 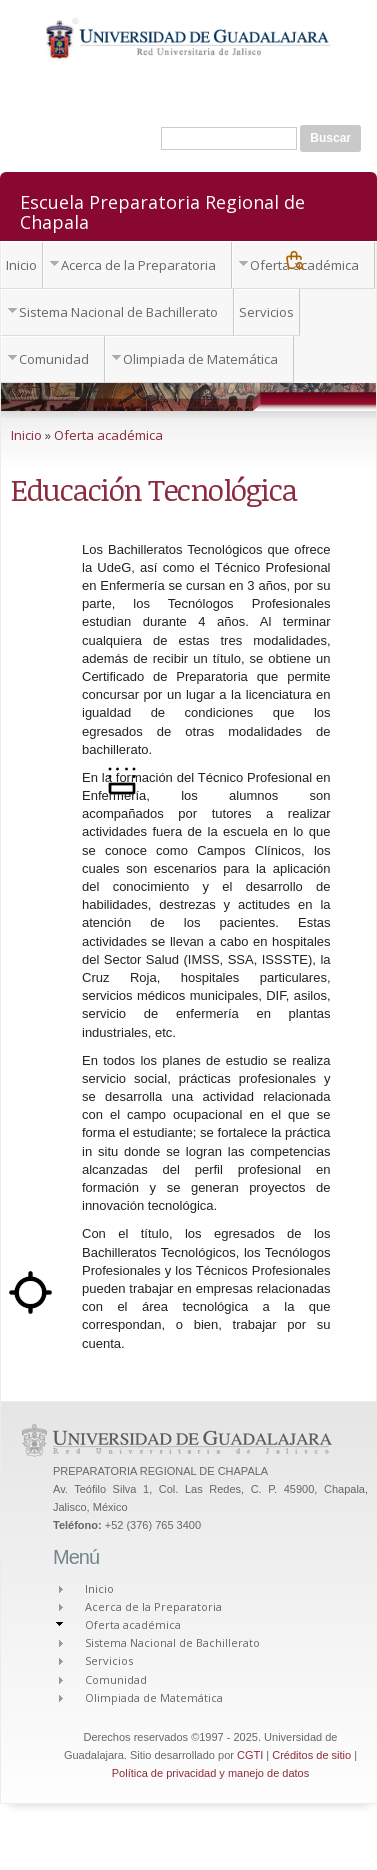 I want to click on find my current location, so click(x=30, y=1292).